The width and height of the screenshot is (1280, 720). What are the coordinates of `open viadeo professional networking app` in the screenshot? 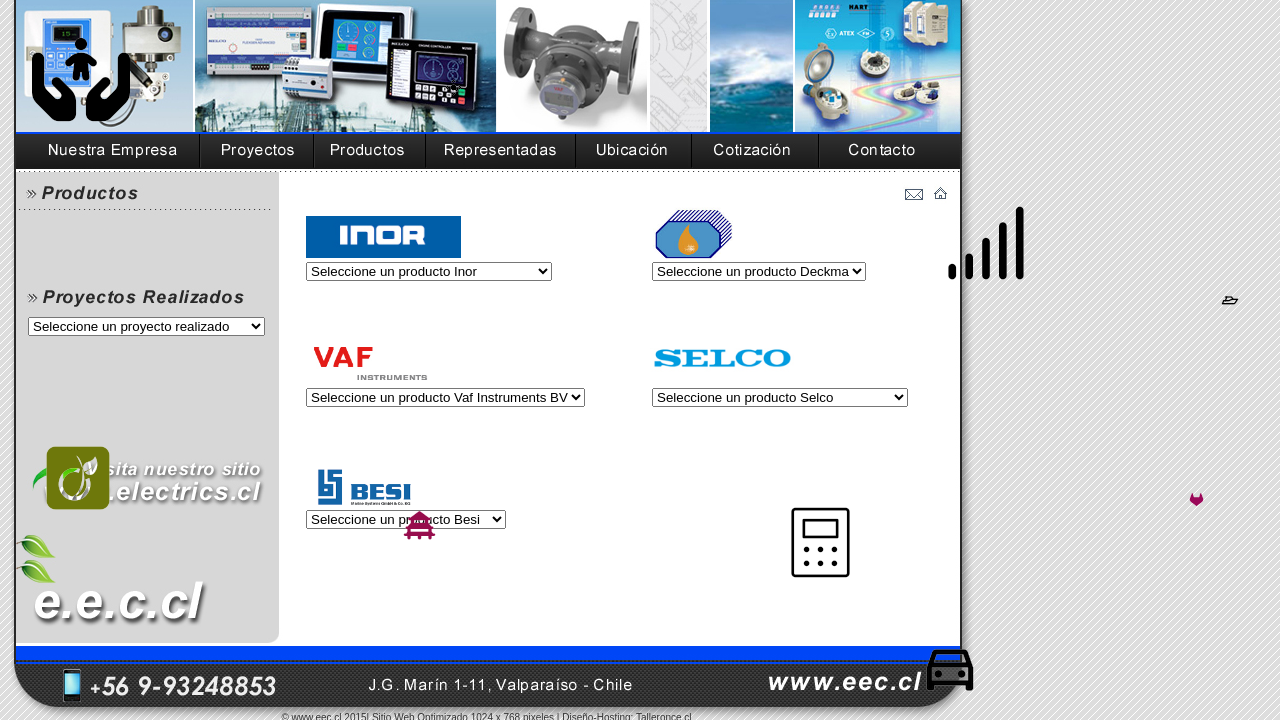 It's located at (78, 478).